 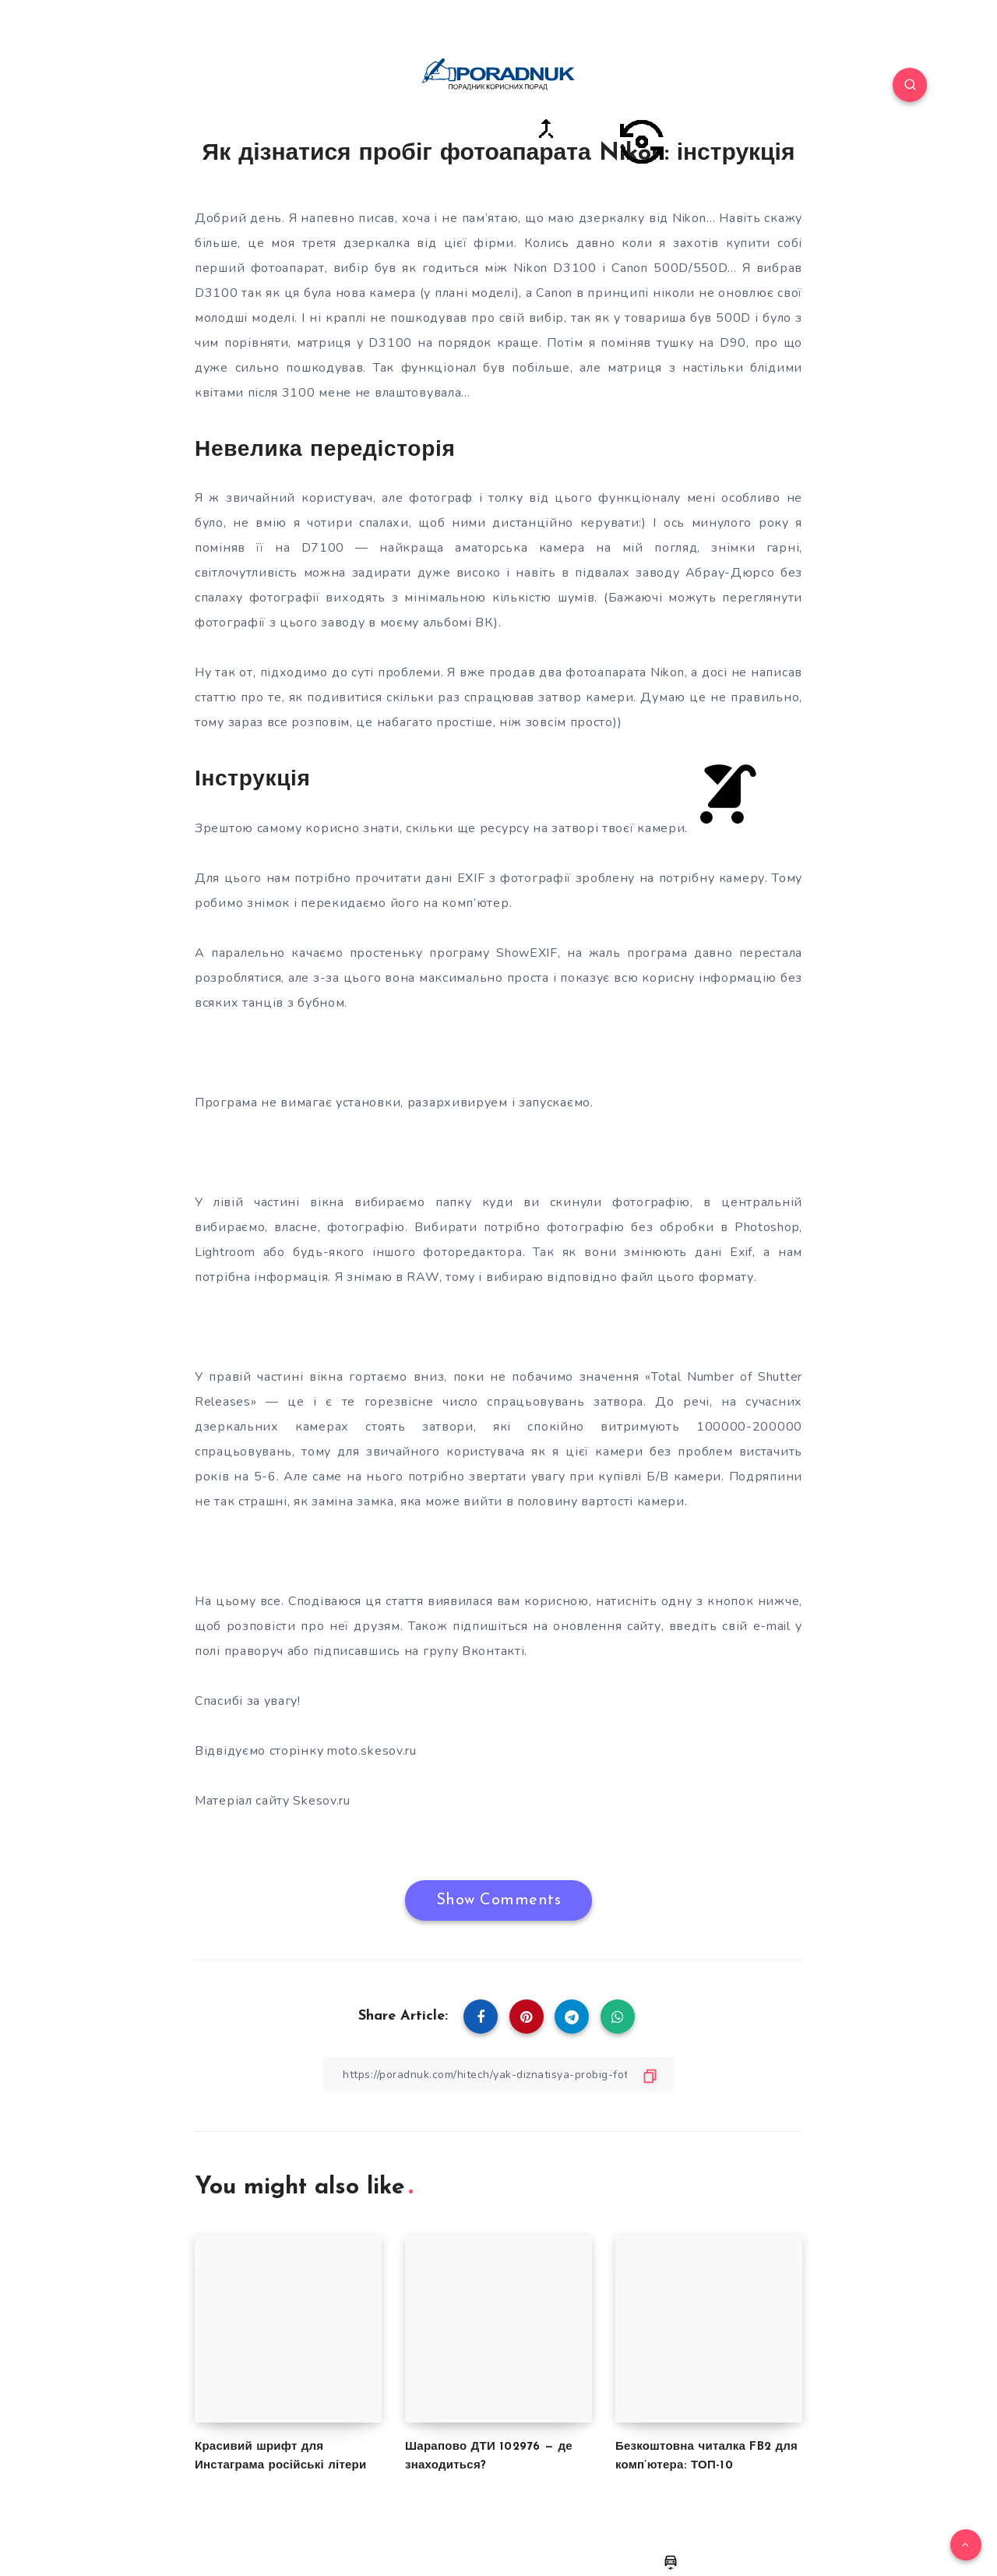 I want to click on find nearby electric vehicle charging stations, so click(x=671, y=2563).